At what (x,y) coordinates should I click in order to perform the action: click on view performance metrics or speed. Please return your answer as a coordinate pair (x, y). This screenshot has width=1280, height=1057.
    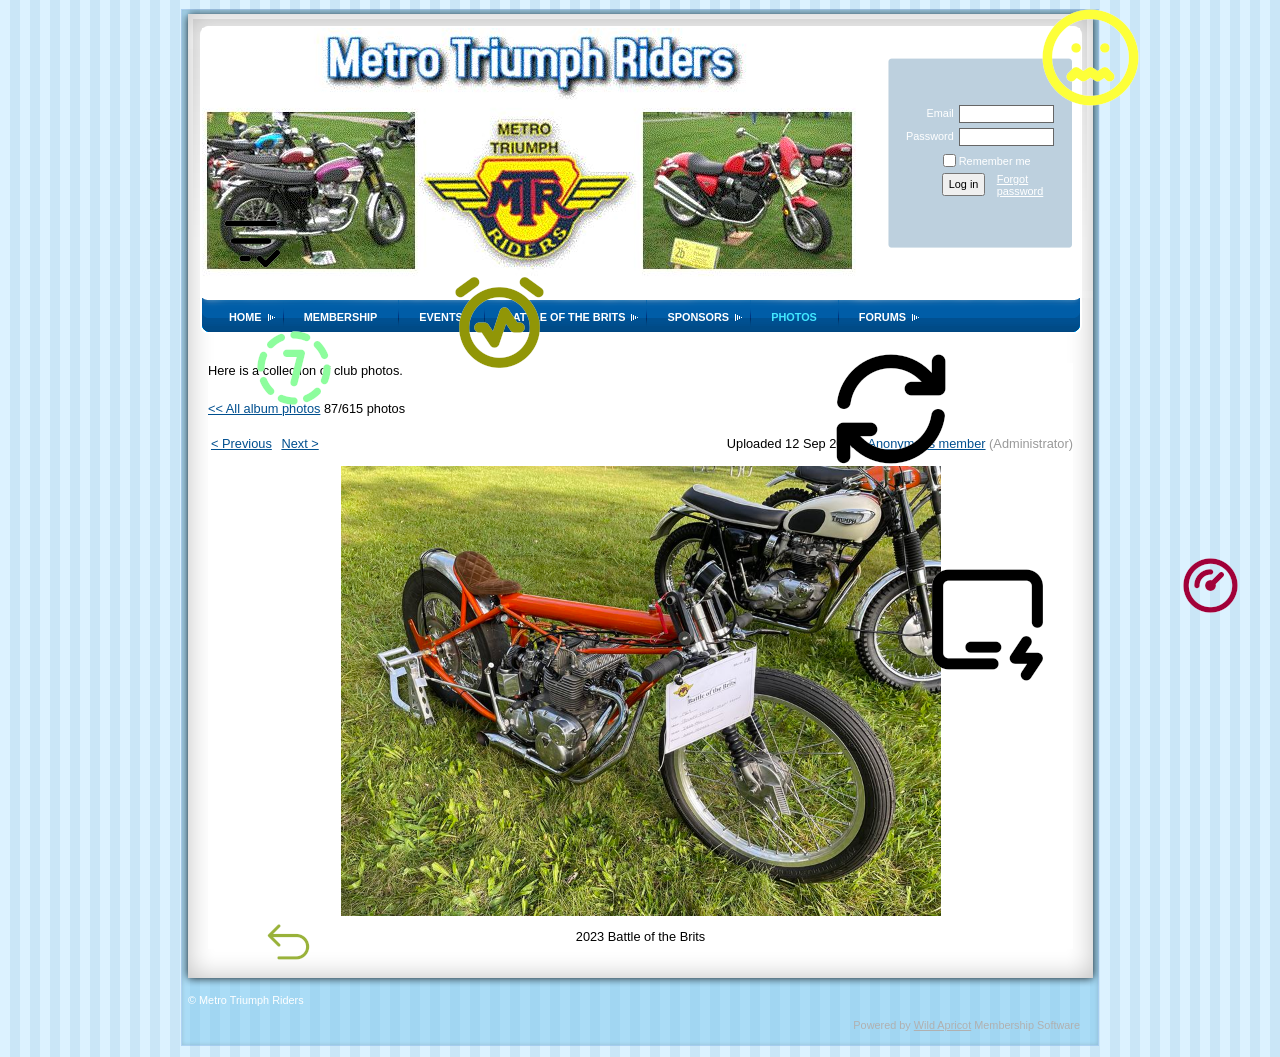
    Looking at the image, I should click on (1210, 585).